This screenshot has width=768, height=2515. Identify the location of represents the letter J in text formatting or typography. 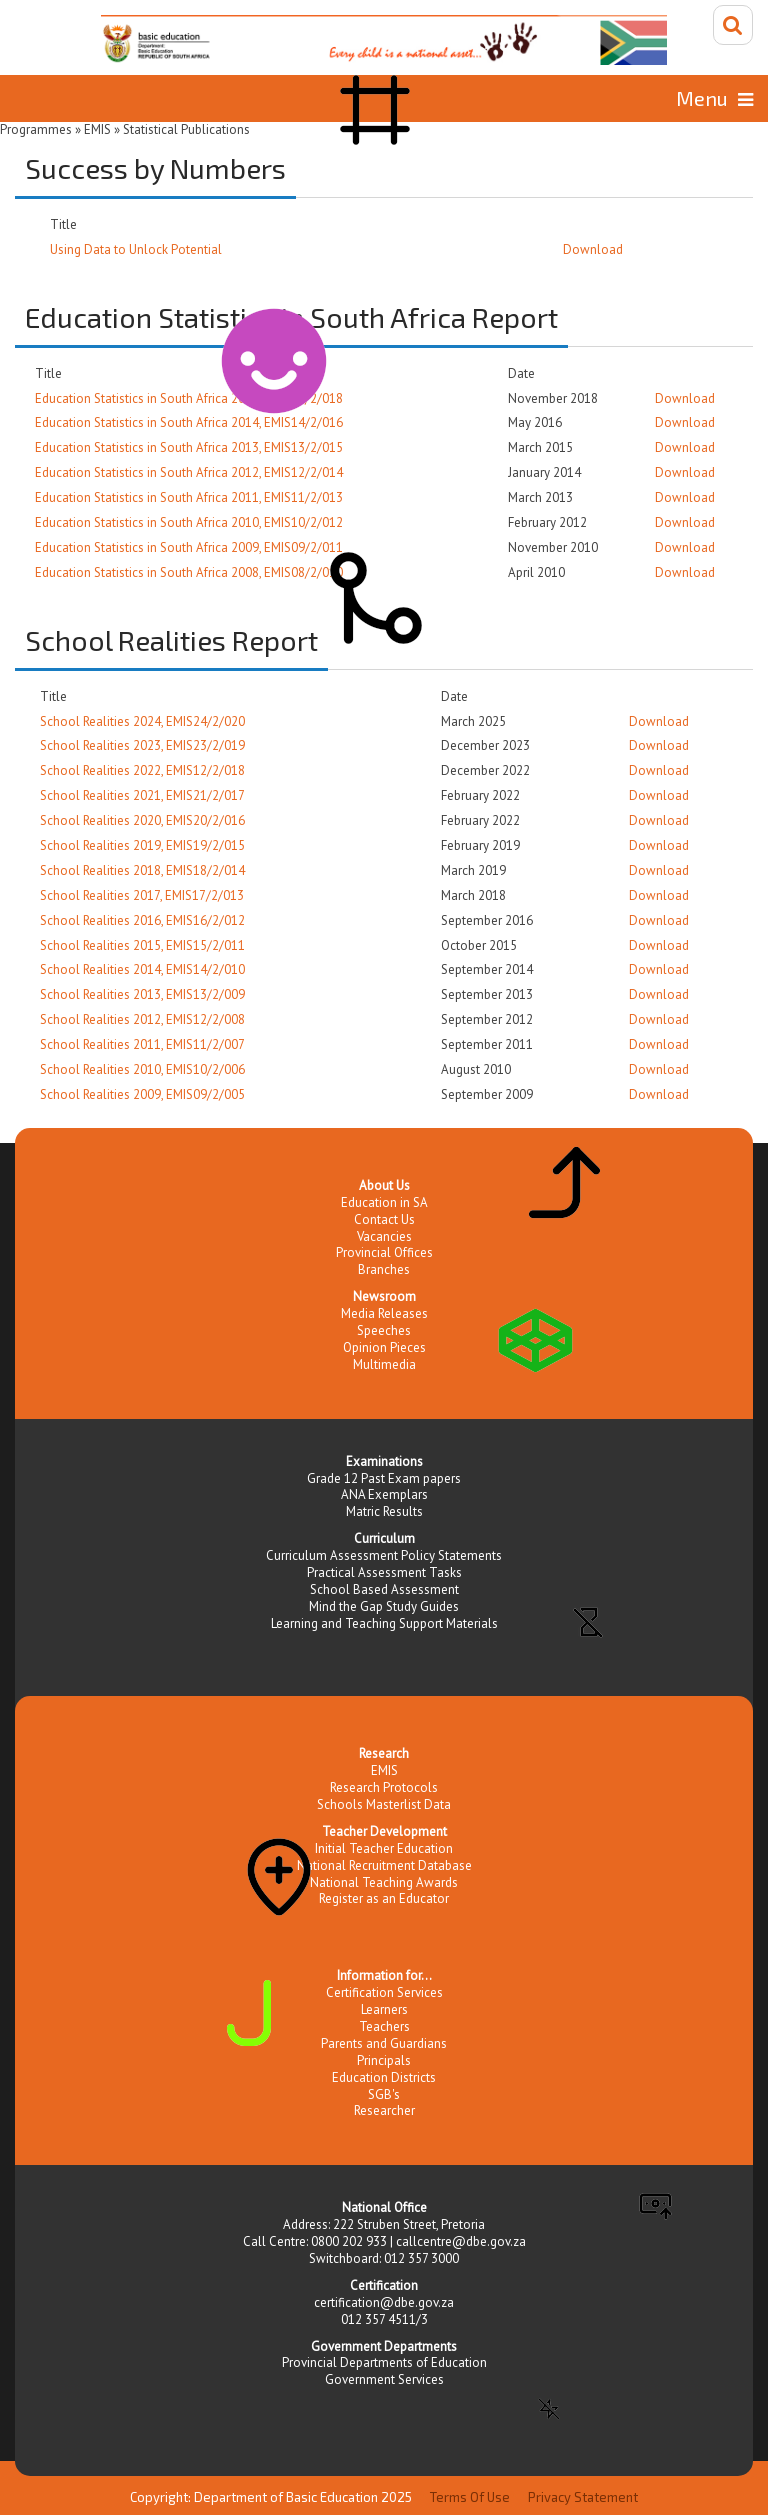
(249, 2013).